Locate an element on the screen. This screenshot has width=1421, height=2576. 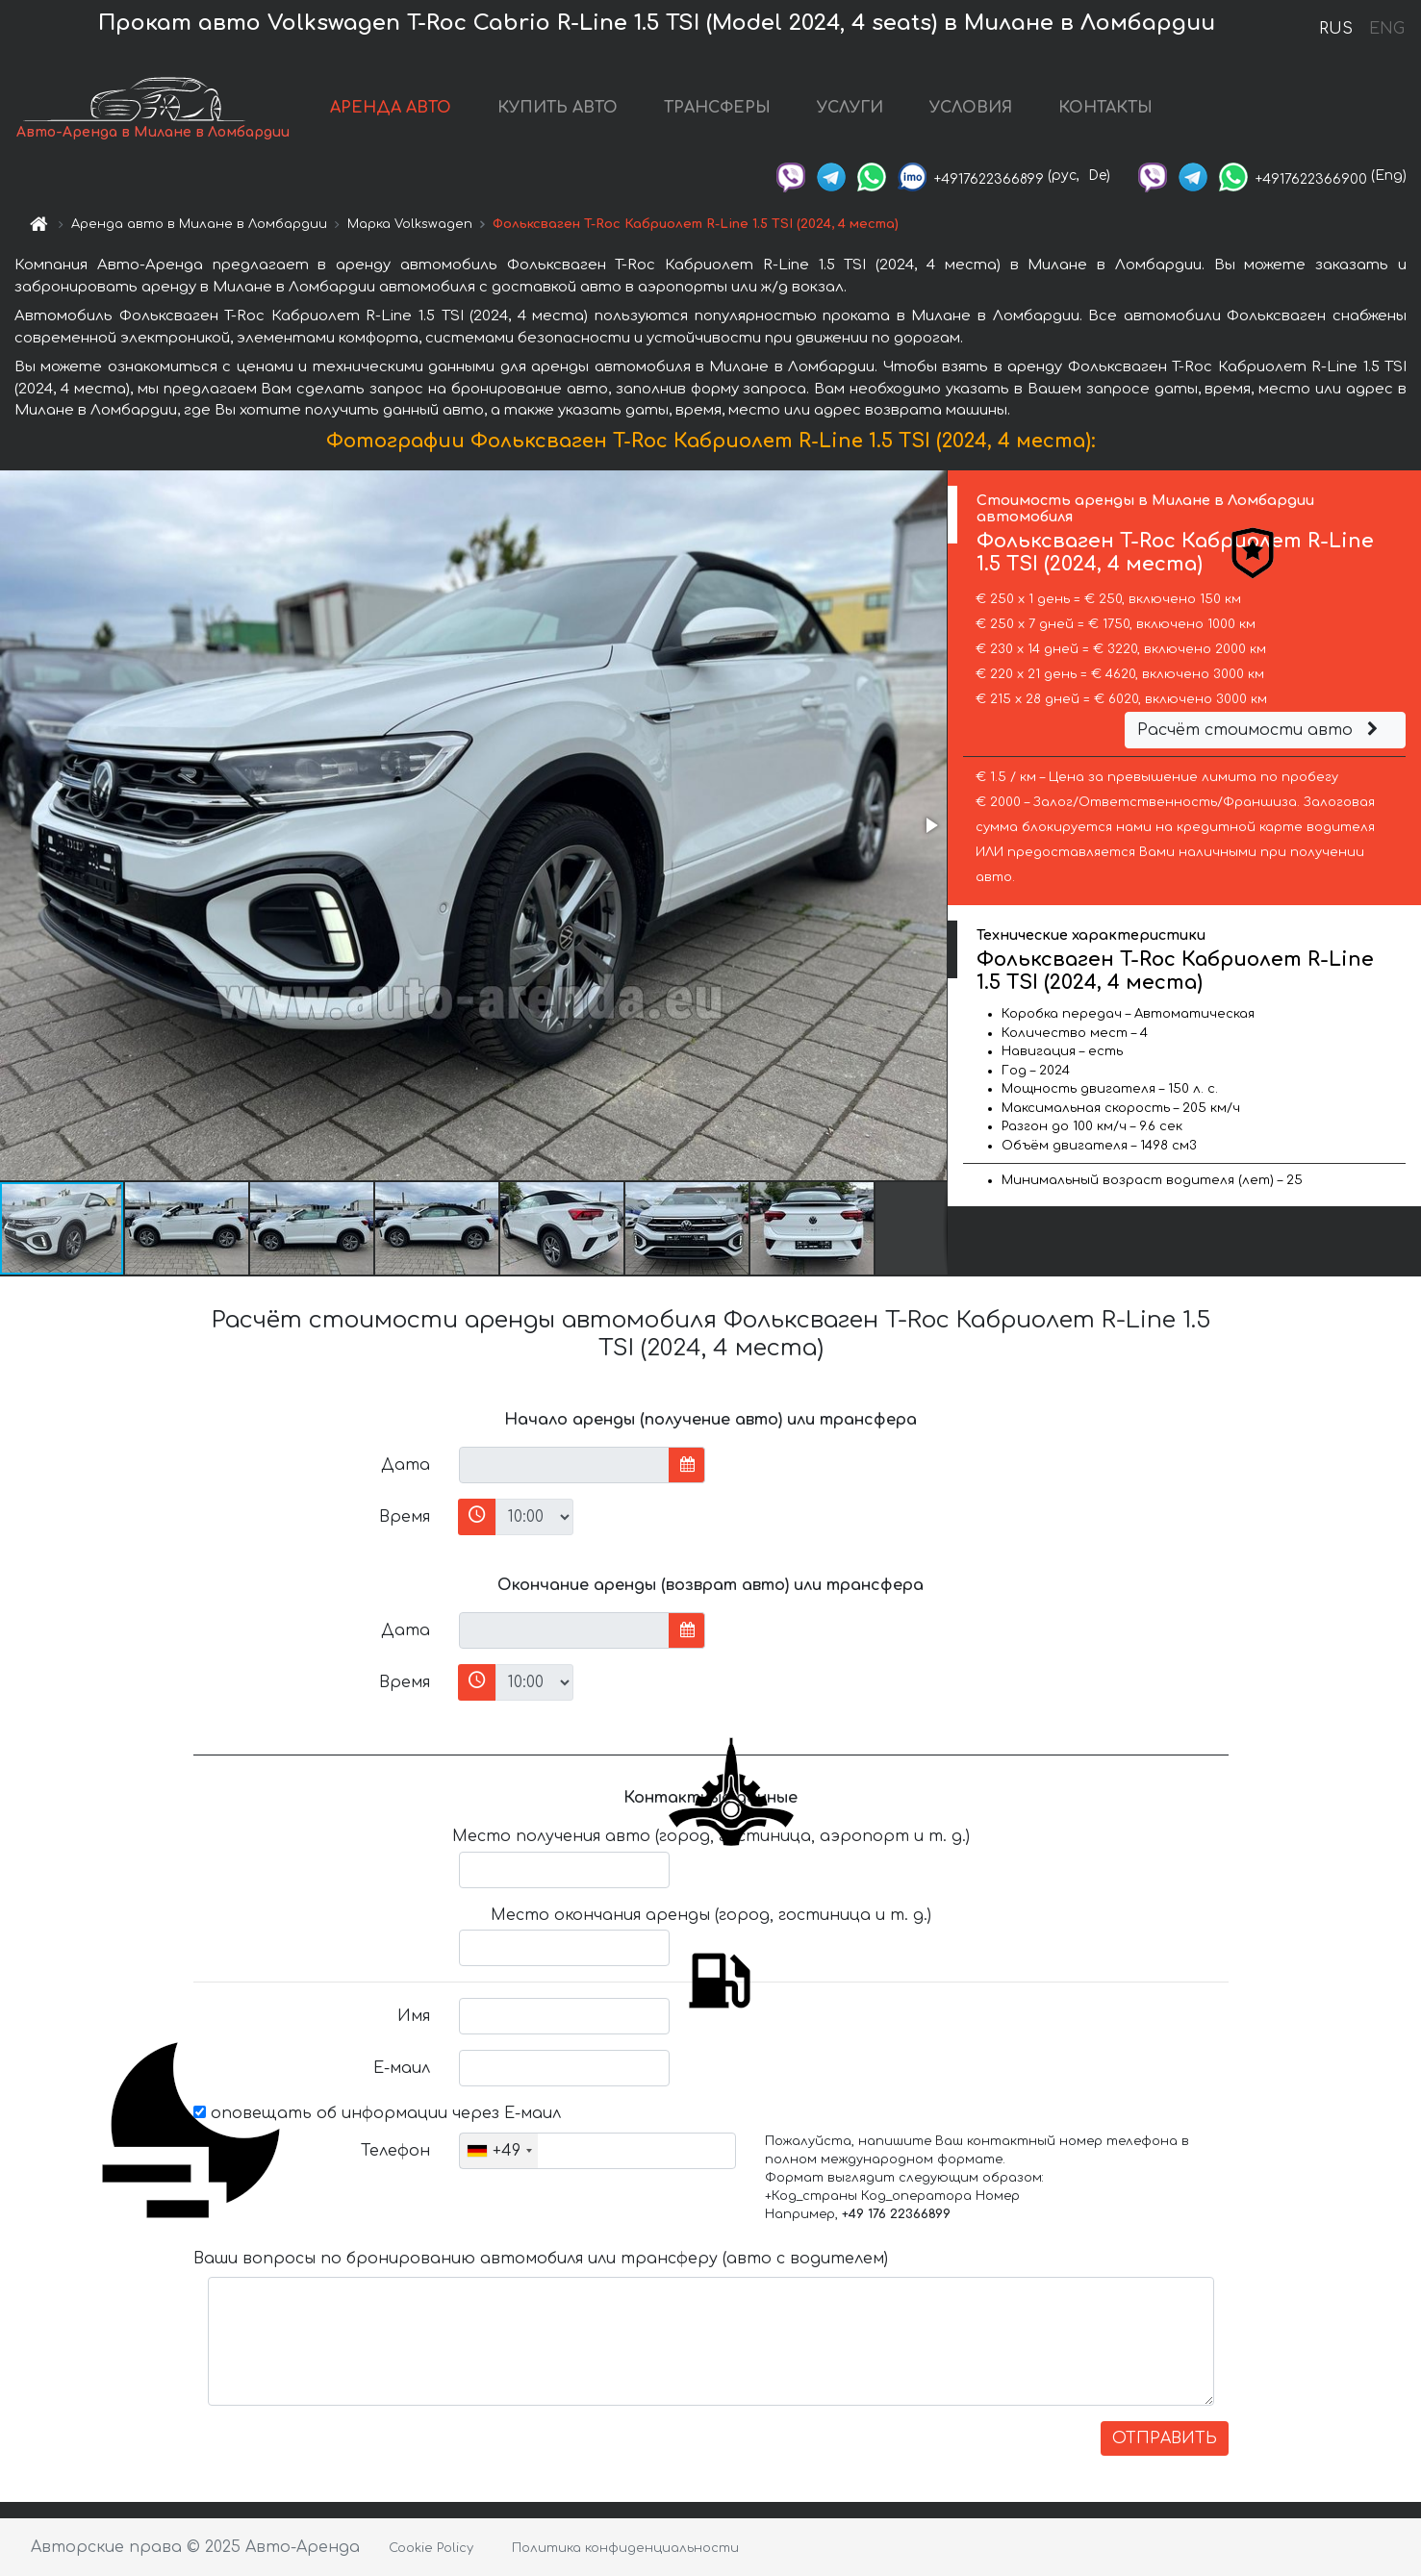
indicates foggy night weather conditions is located at coordinates (190, 2129).